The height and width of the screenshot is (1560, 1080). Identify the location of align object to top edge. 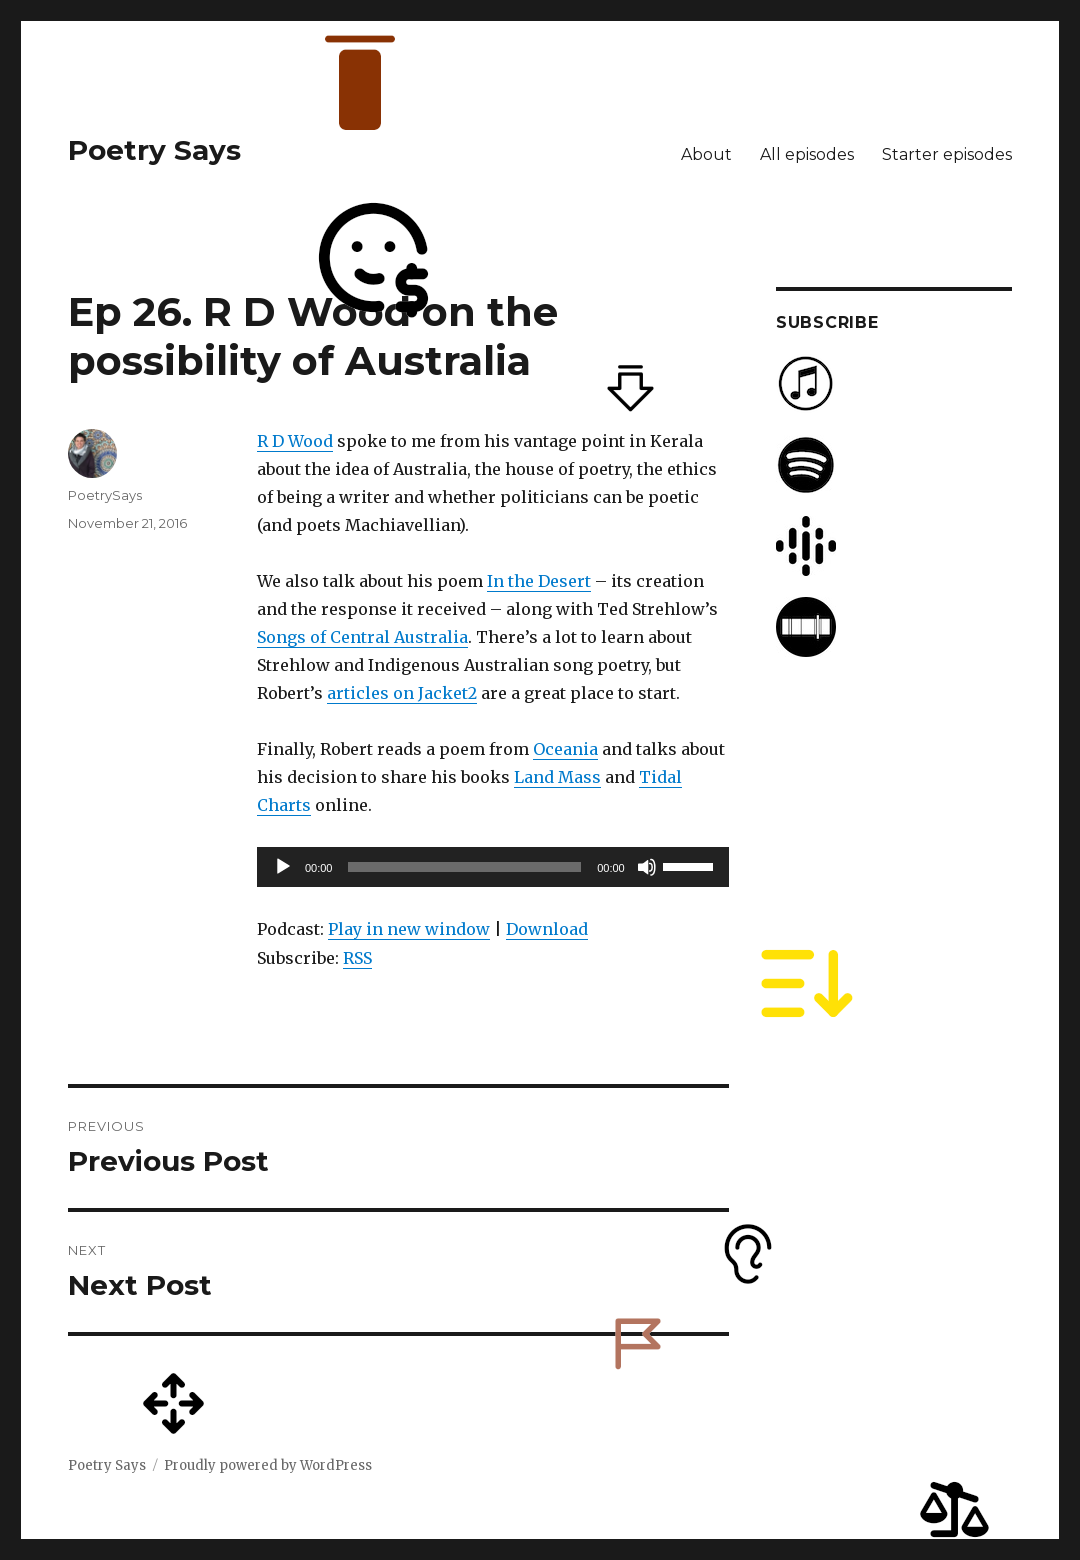
(360, 81).